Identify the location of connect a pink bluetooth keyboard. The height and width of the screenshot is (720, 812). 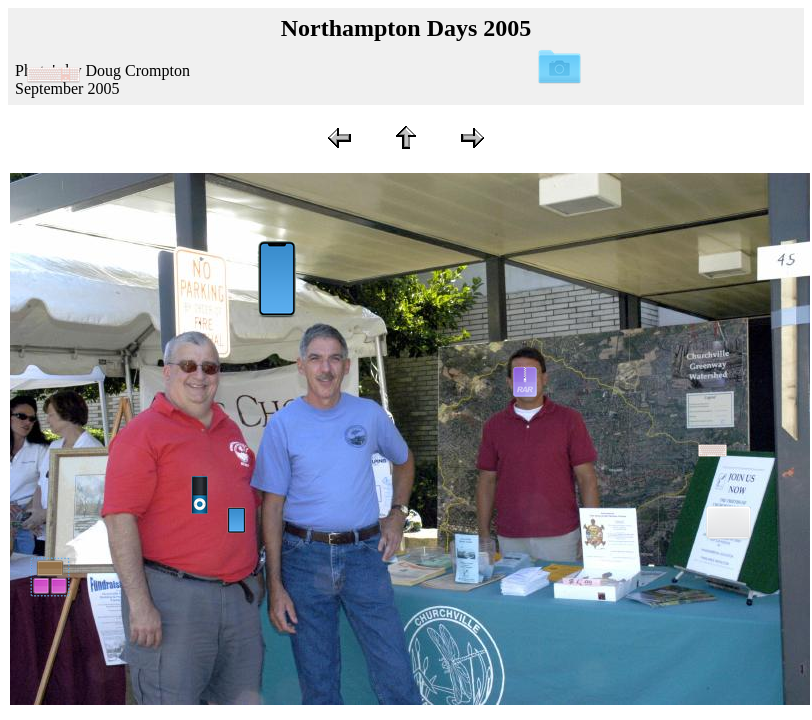
(53, 74).